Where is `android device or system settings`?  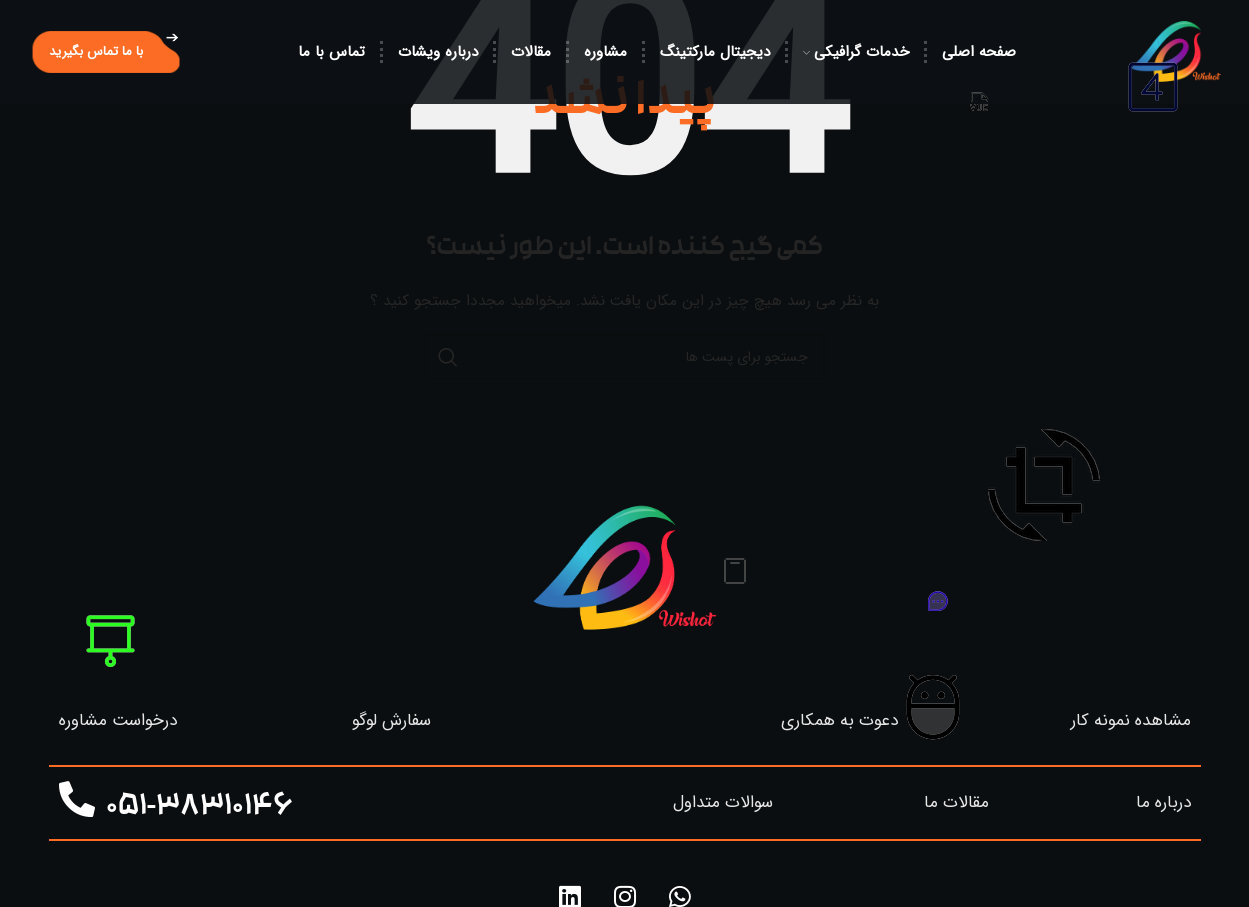 android device or system settings is located at coordinates (933, 706).